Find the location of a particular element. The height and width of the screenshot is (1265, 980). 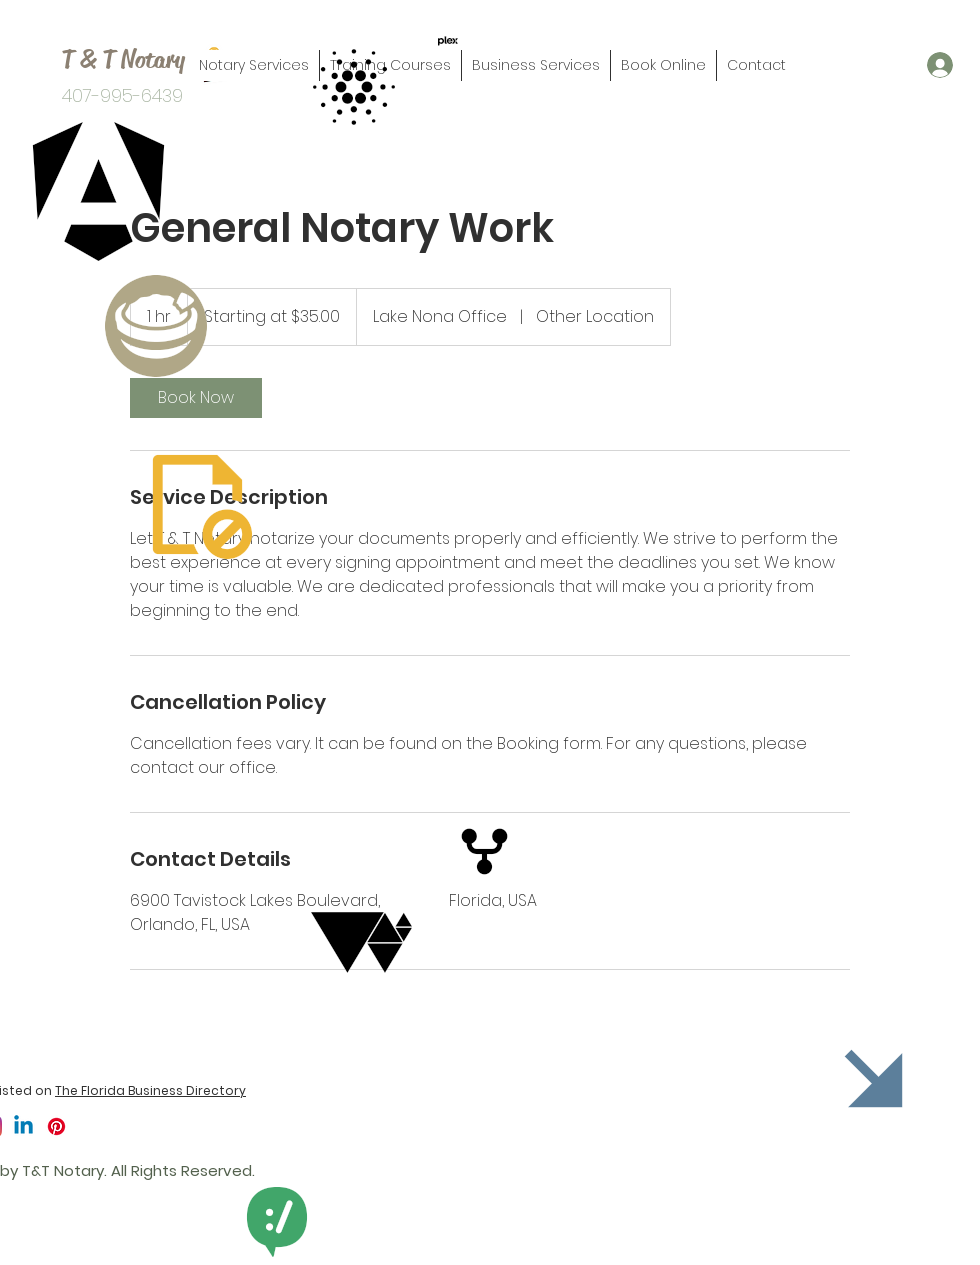

WebGPU technology or API branding is located at coordinates (361, 942).